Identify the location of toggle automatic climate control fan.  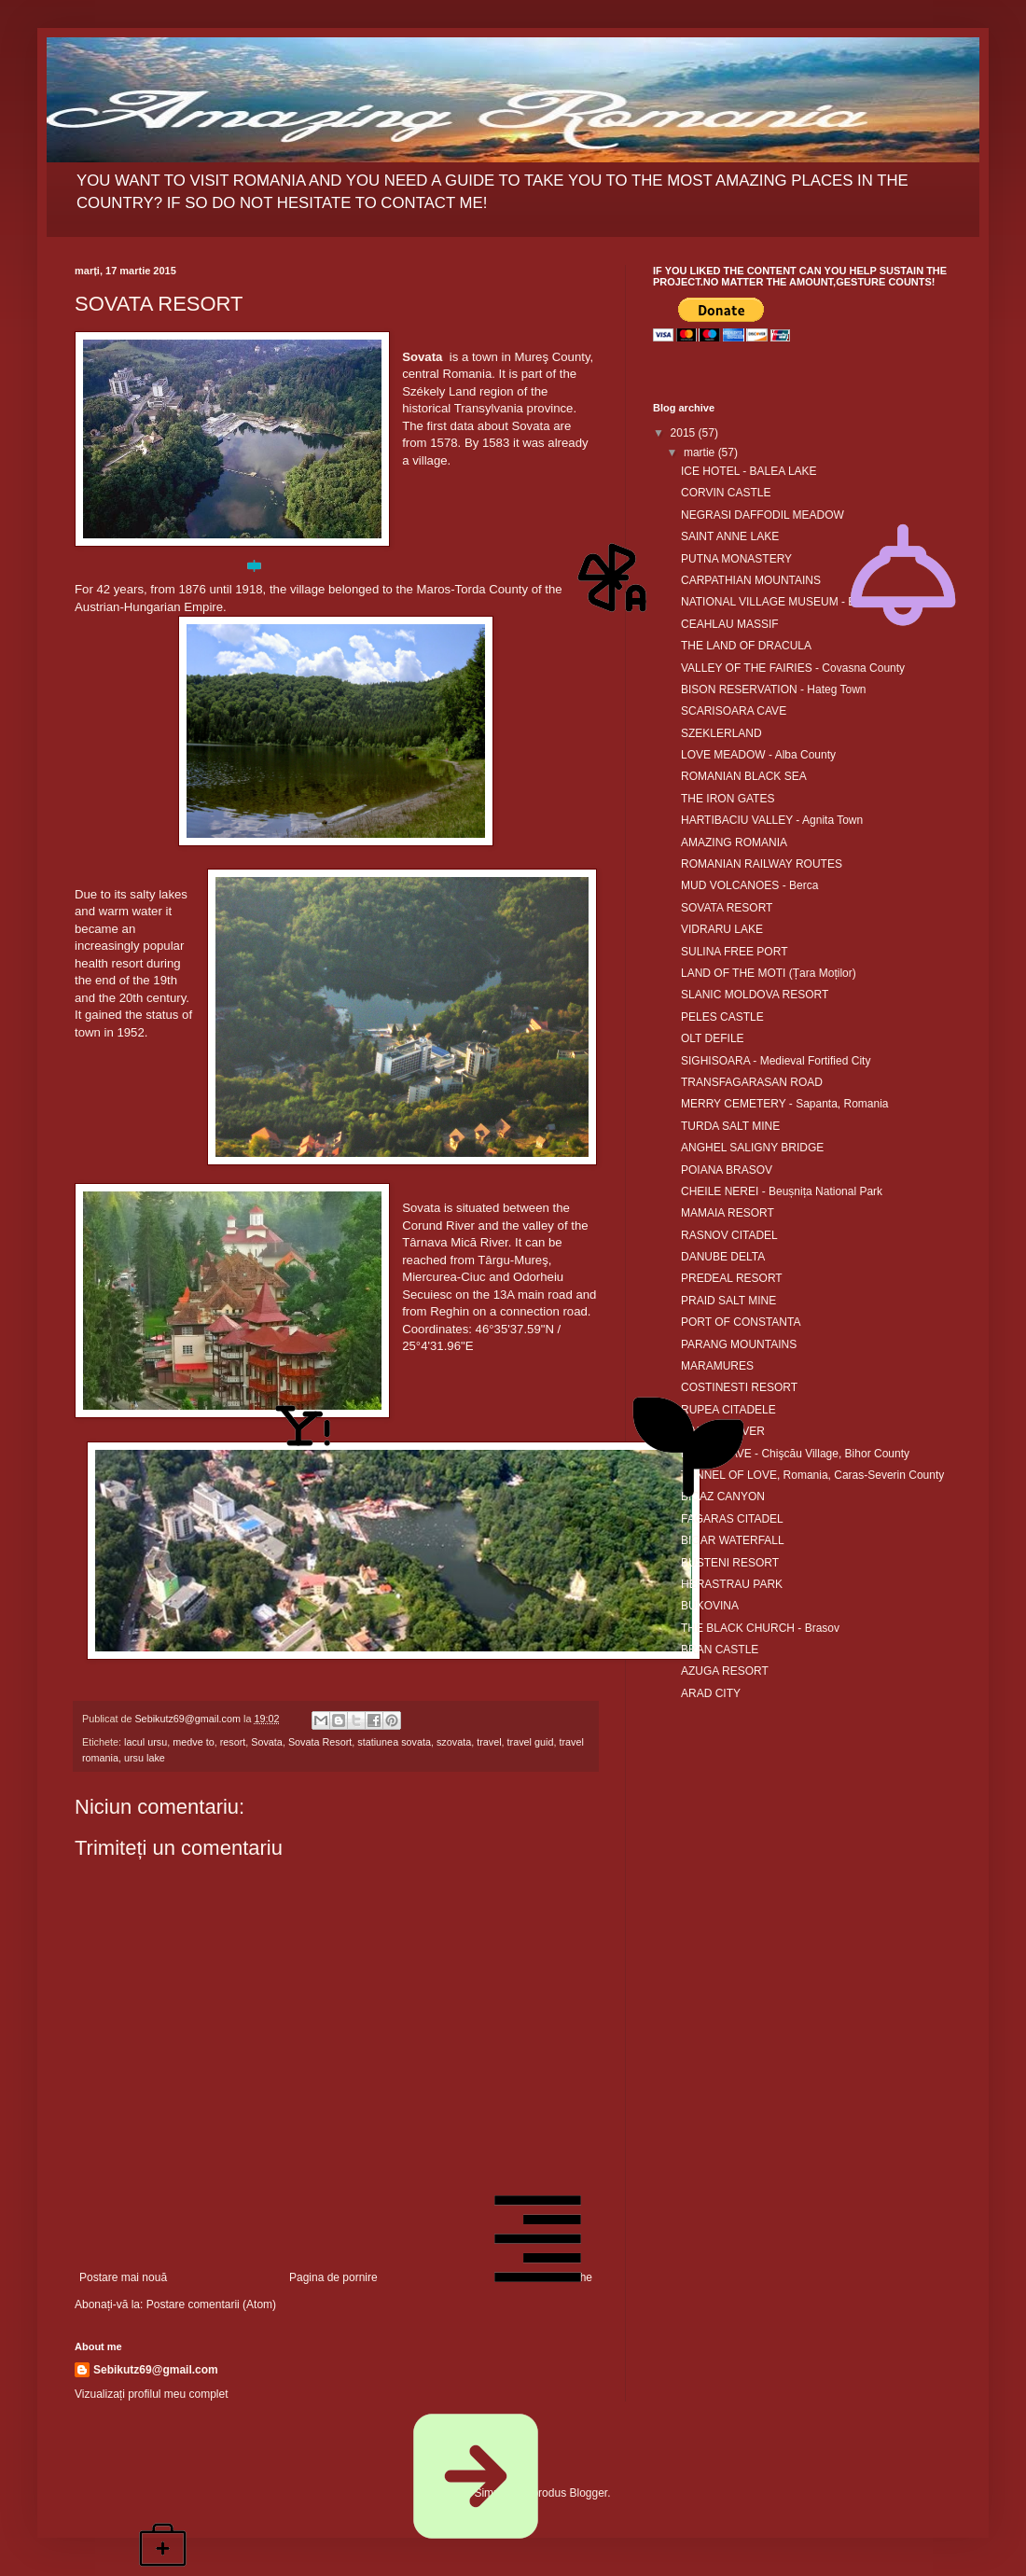
(612, 578).